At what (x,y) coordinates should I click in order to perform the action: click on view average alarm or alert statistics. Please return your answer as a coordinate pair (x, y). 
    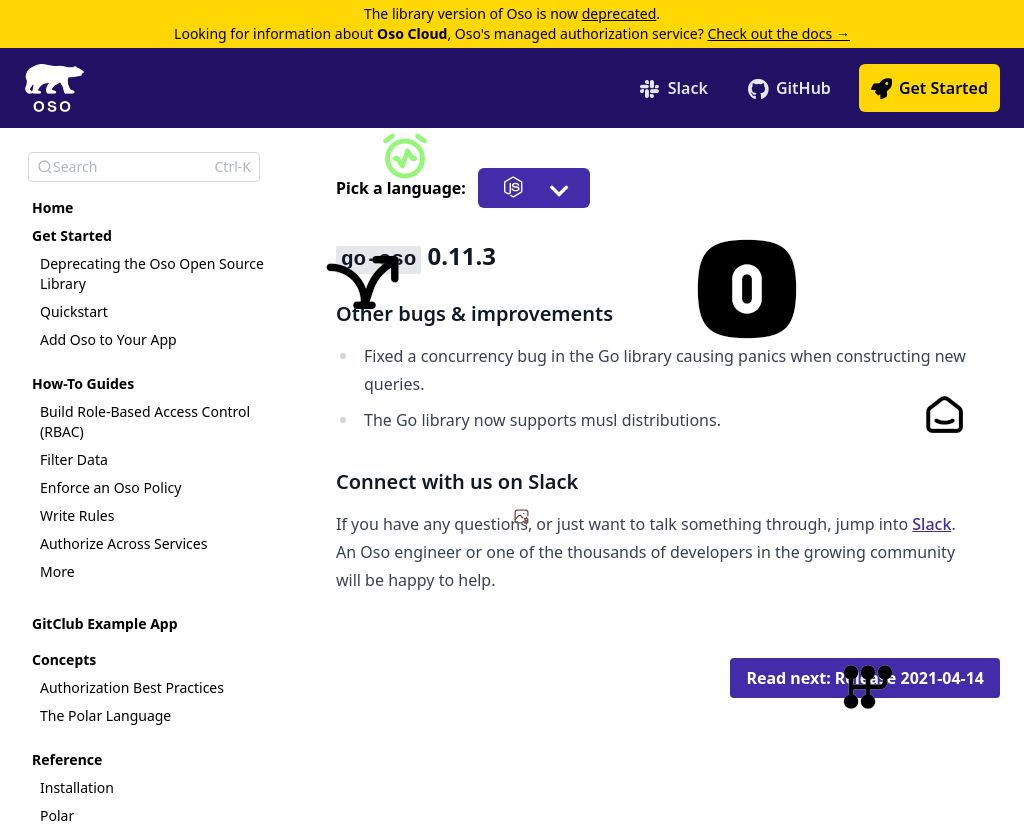
    Looking at the image, I should click on (405, 156).